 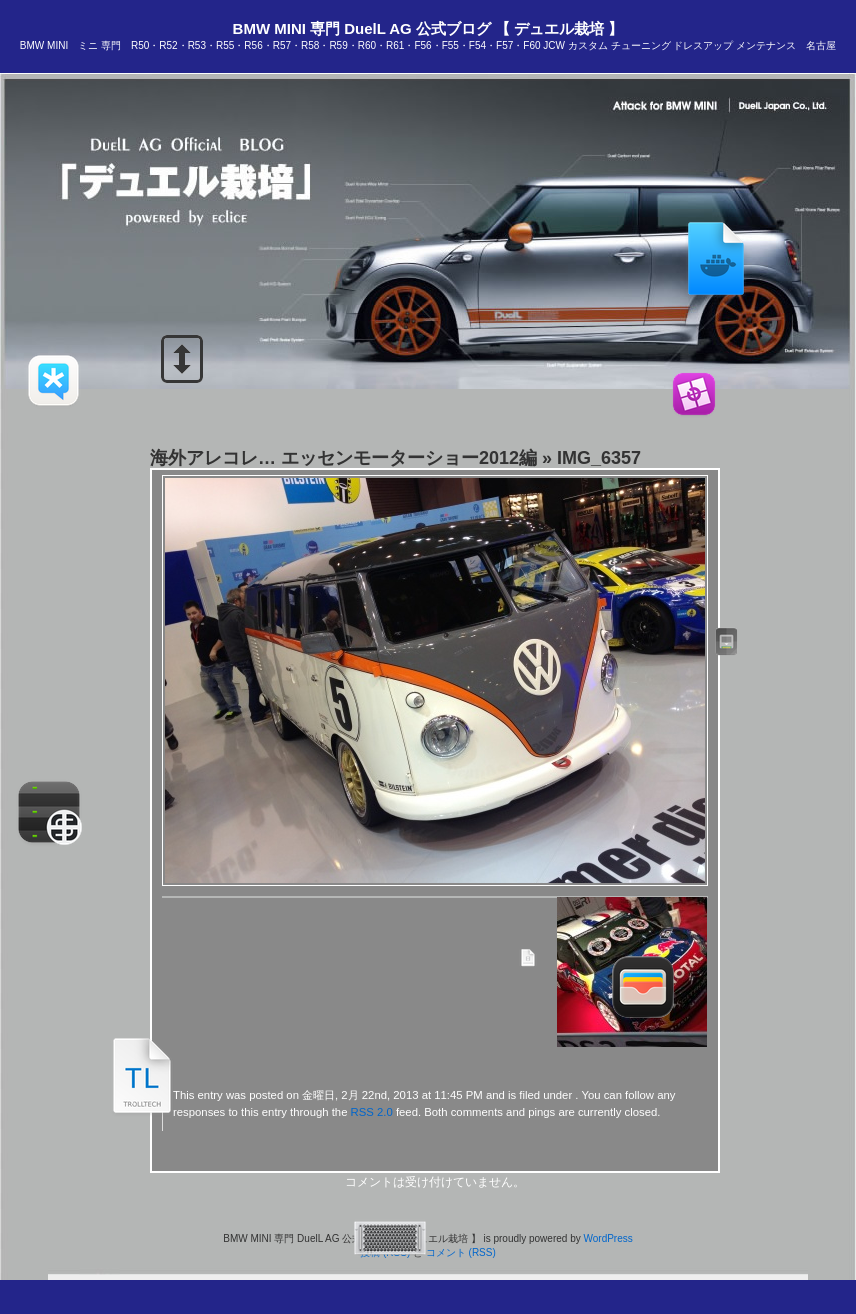 I want to click on a dockerfile or docker configuration file, so click(x=716, y=260).